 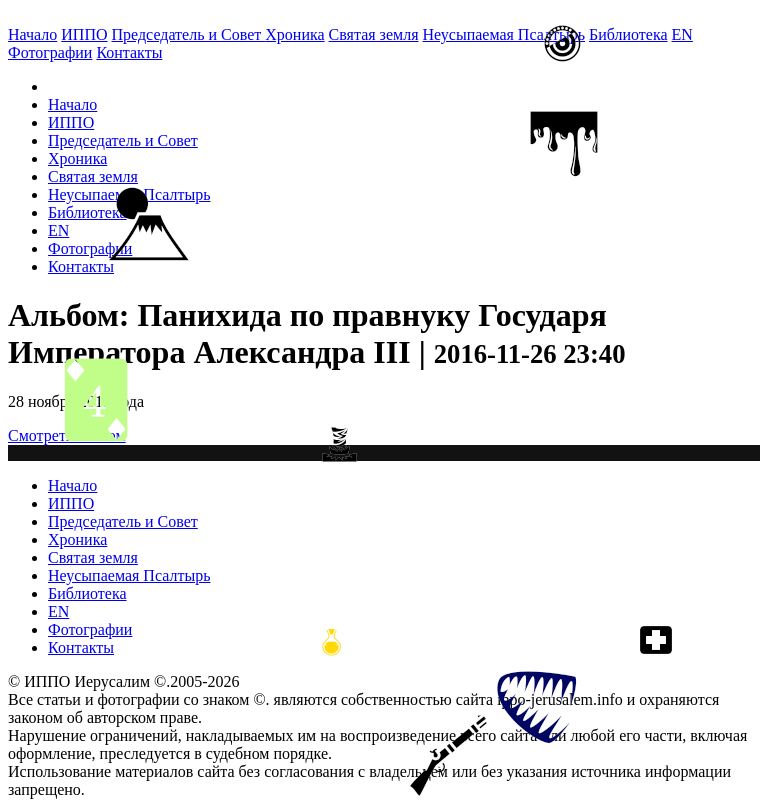 I want to click on activate tornado stomp attack, so click(x=339, y=444).